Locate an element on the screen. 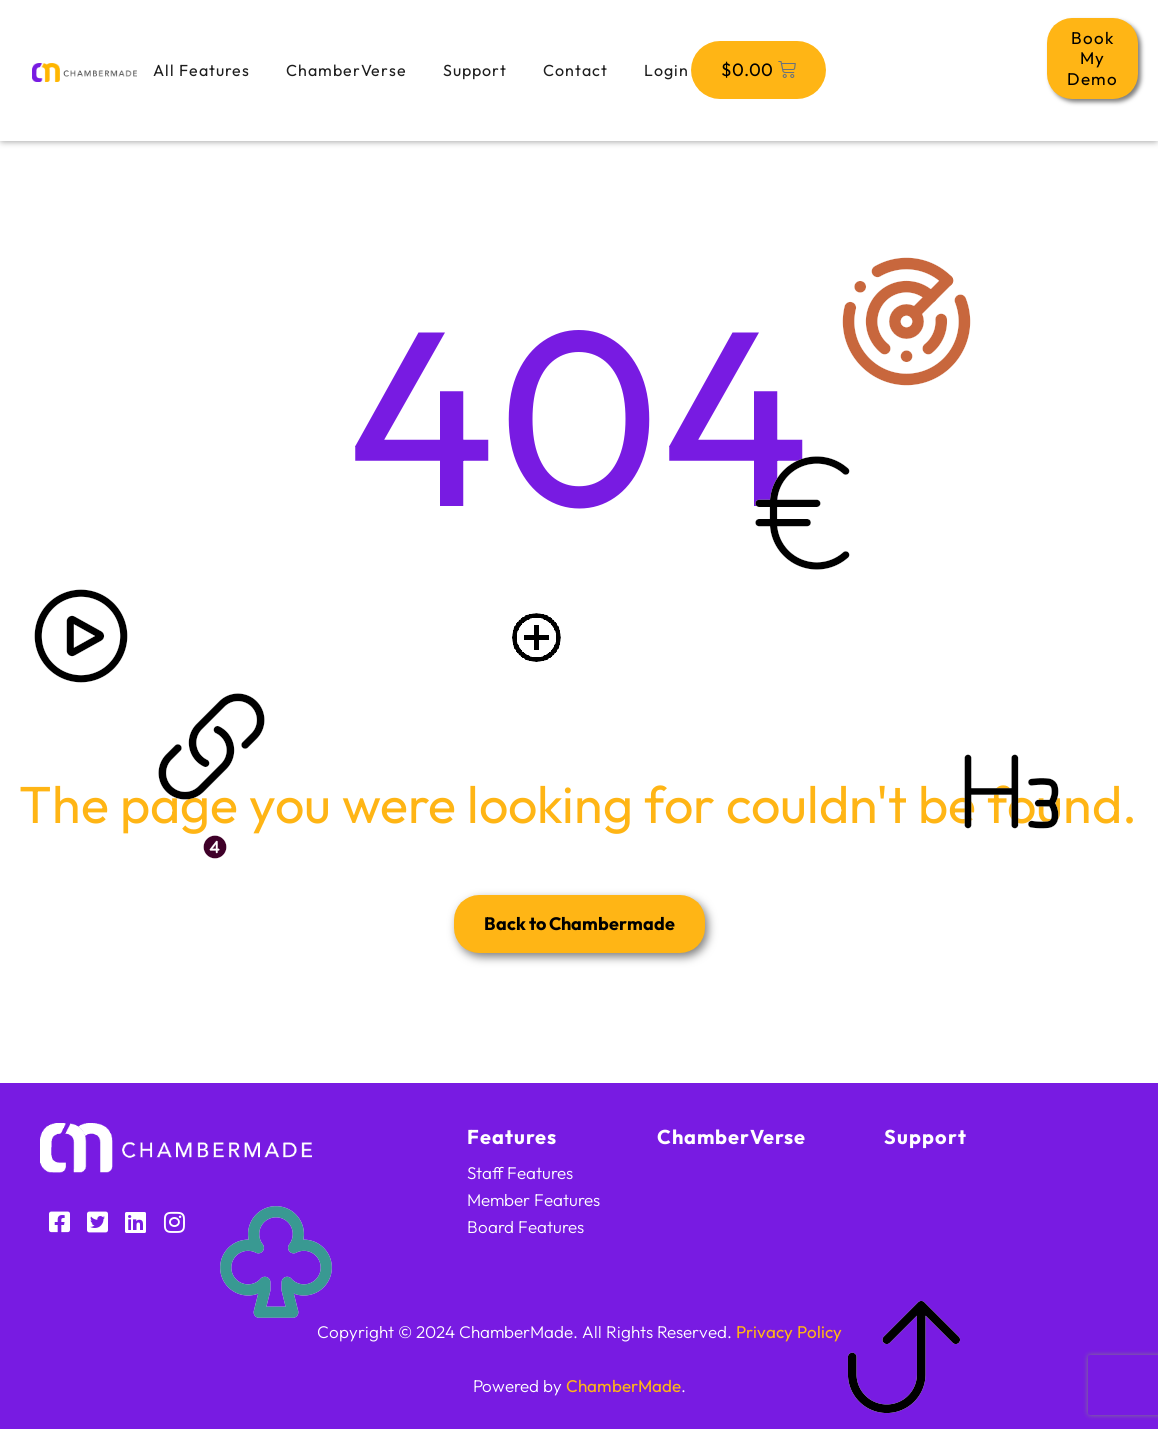 Image resolution: width=1158 pixels, height=1429 pixels. go back or return to previous state is located at coordinates (904, 1357).